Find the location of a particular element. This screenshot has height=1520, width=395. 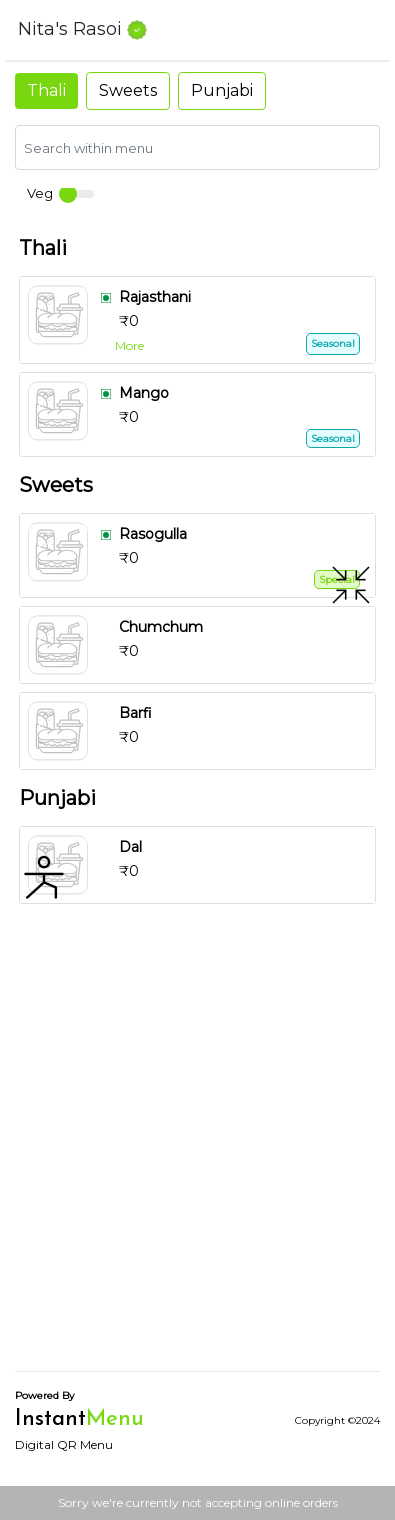

collapse or minimize content is located at coordinates (351, 585).